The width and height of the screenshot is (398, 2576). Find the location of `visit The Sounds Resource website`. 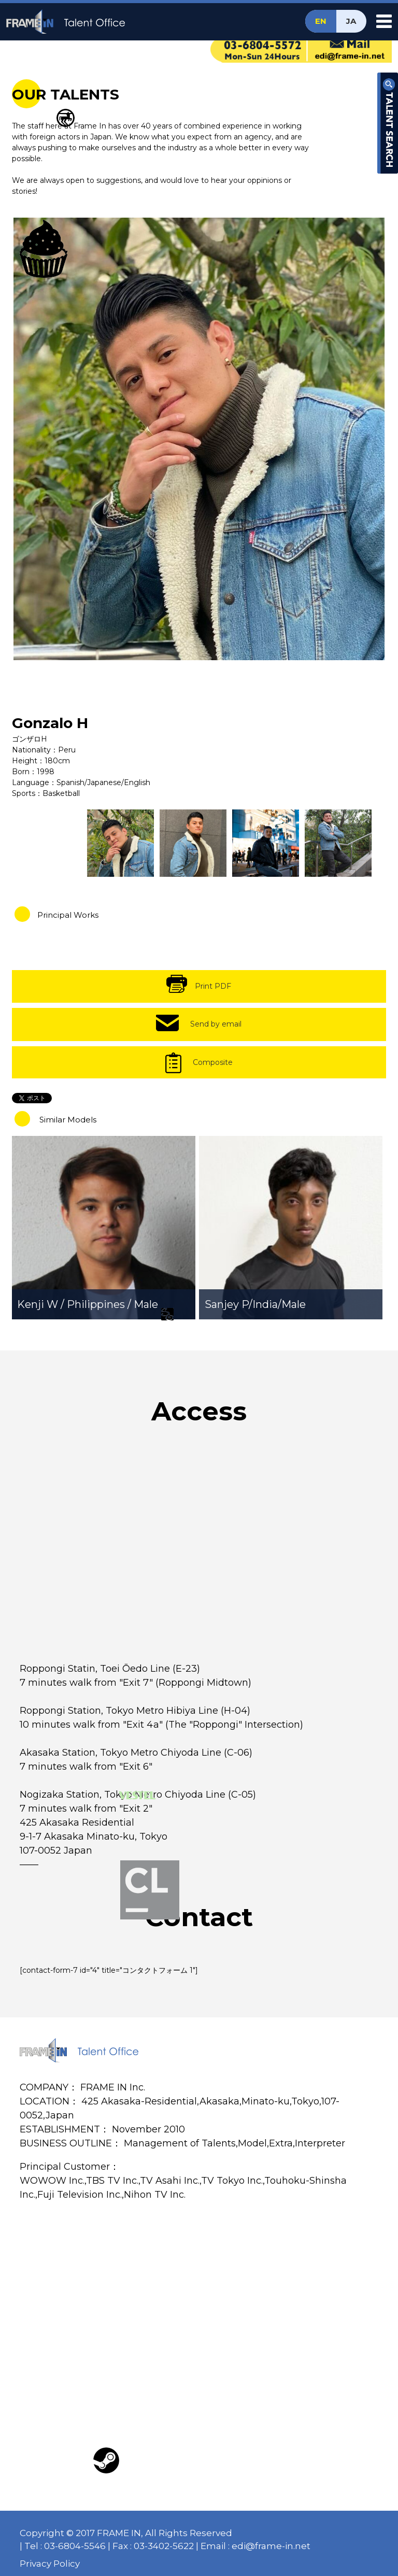

visit The Sounds Resource website is located at coordinates (167, 1314).